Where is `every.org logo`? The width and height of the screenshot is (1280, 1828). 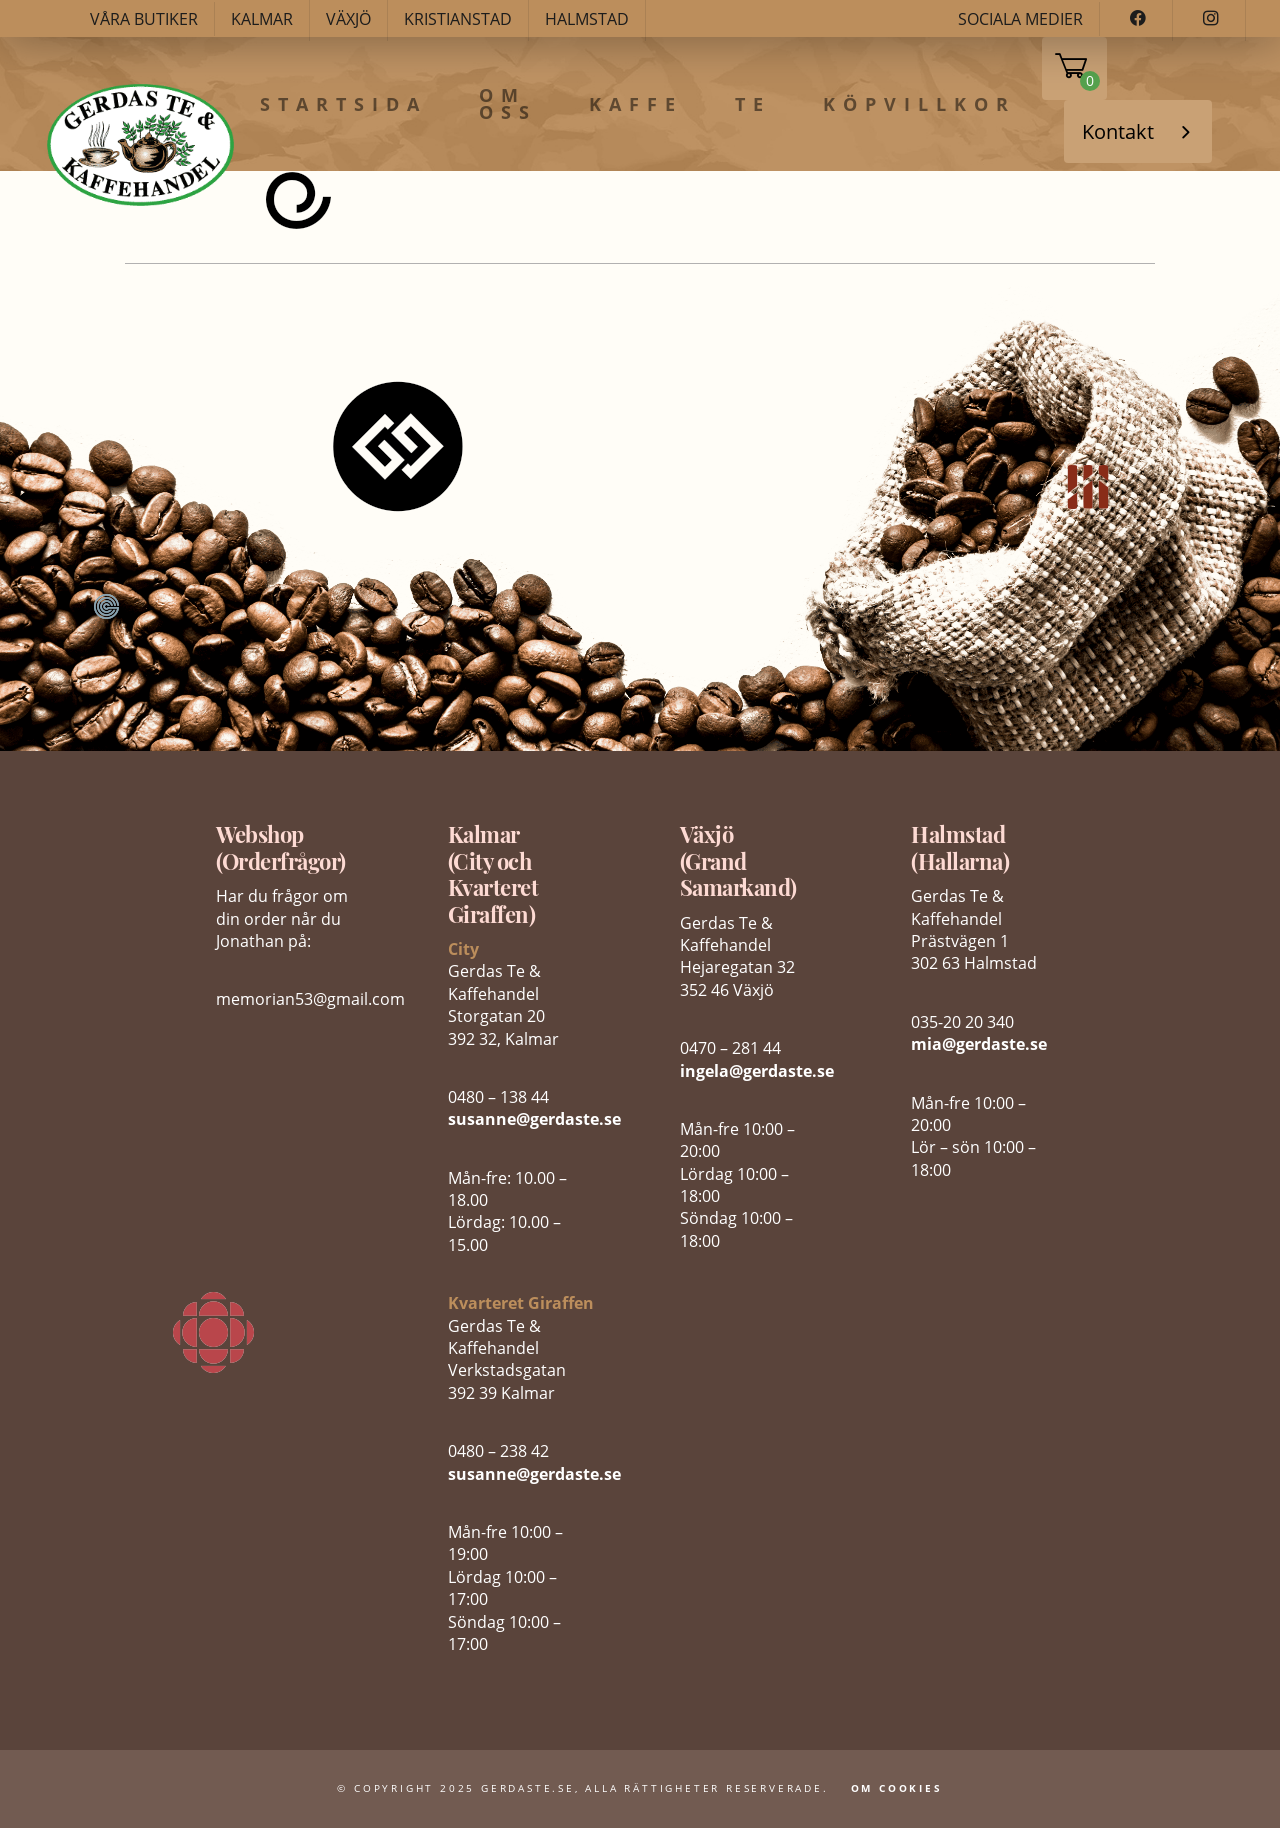
every.org logo is located at coordinates (298, 200).